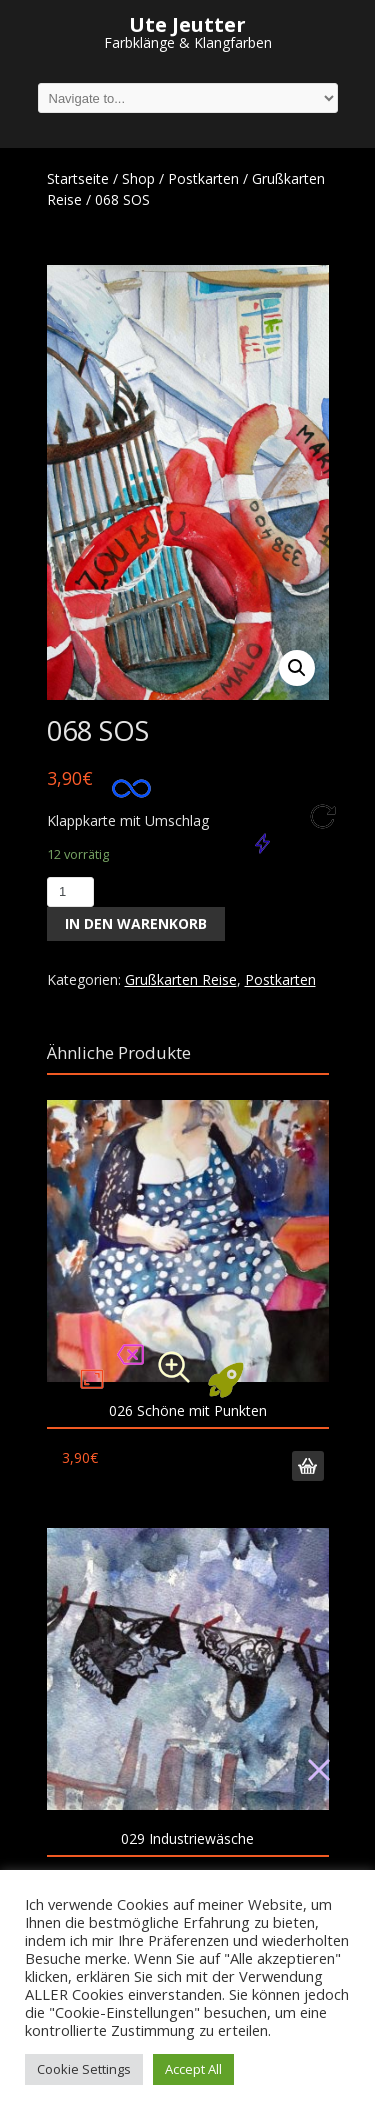 This screenshot has width=375, height=2115. Describe the element at coordinates (131, 1354) in the screenshot. I see `delete the last character entered` at that location.